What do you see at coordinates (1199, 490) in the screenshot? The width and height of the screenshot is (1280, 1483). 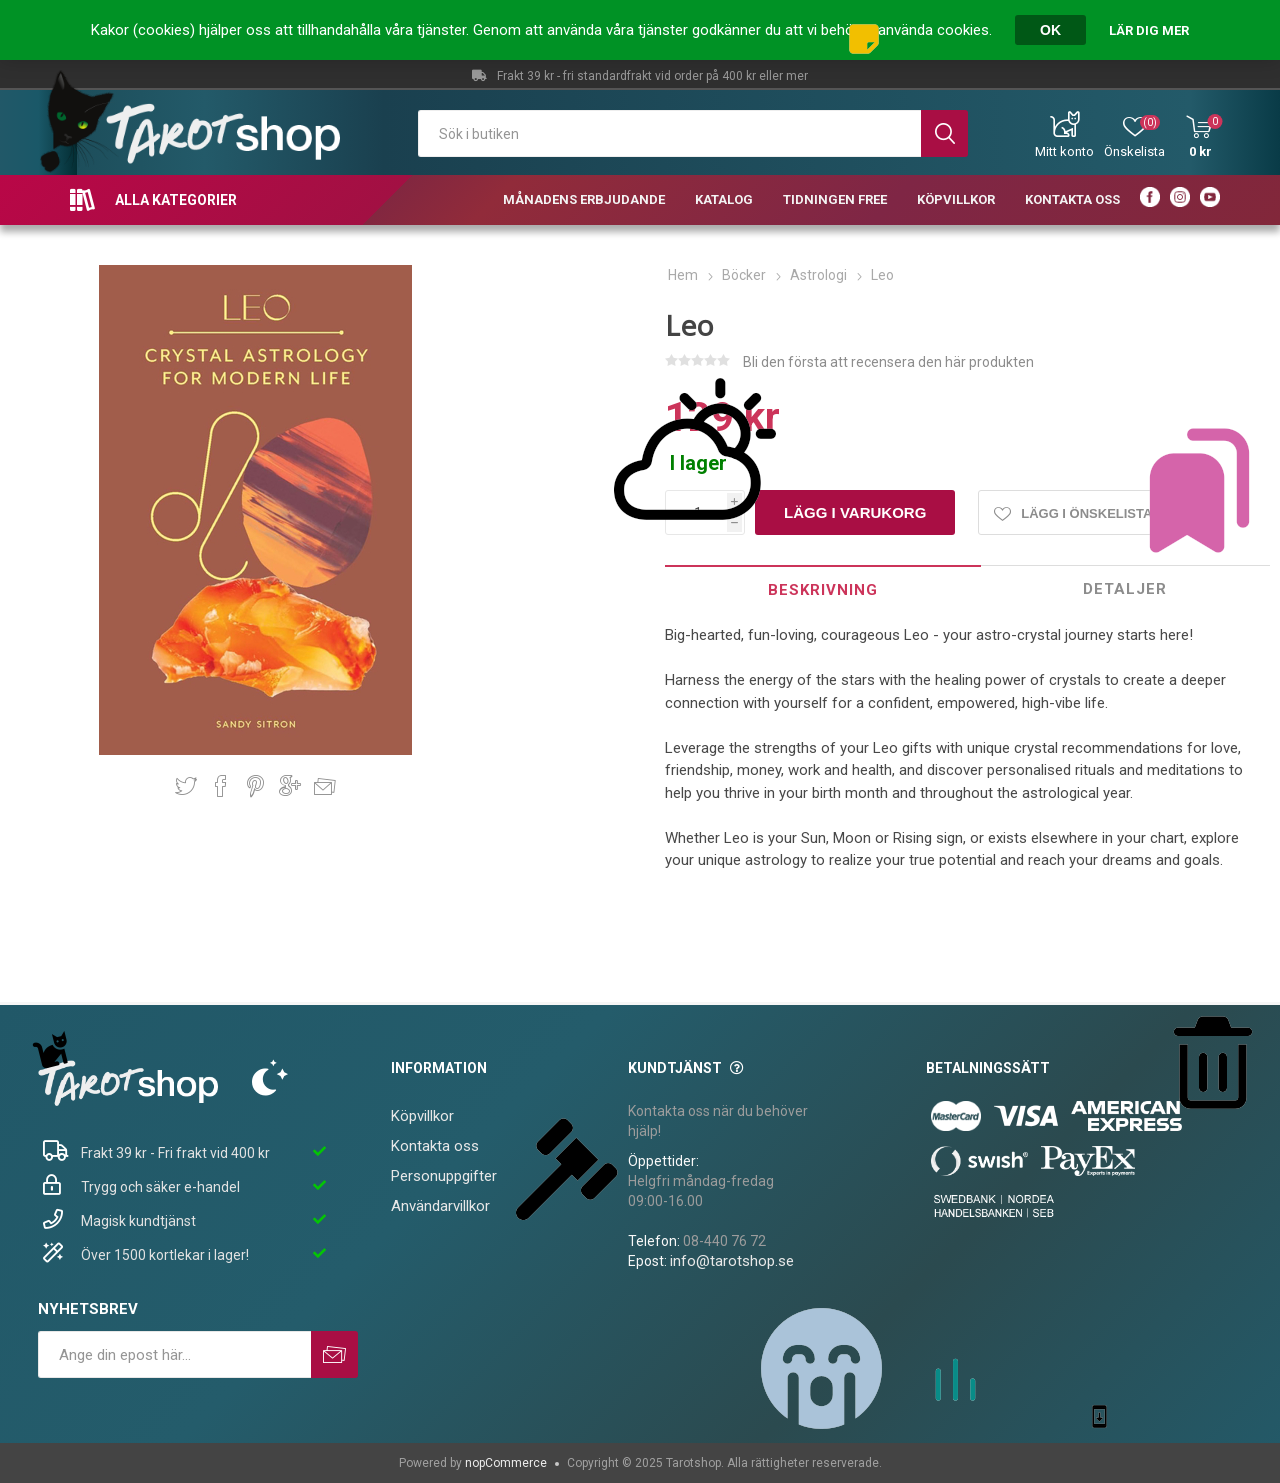 I see `view your saved bookmarks` at bounding box center [1199, 490].